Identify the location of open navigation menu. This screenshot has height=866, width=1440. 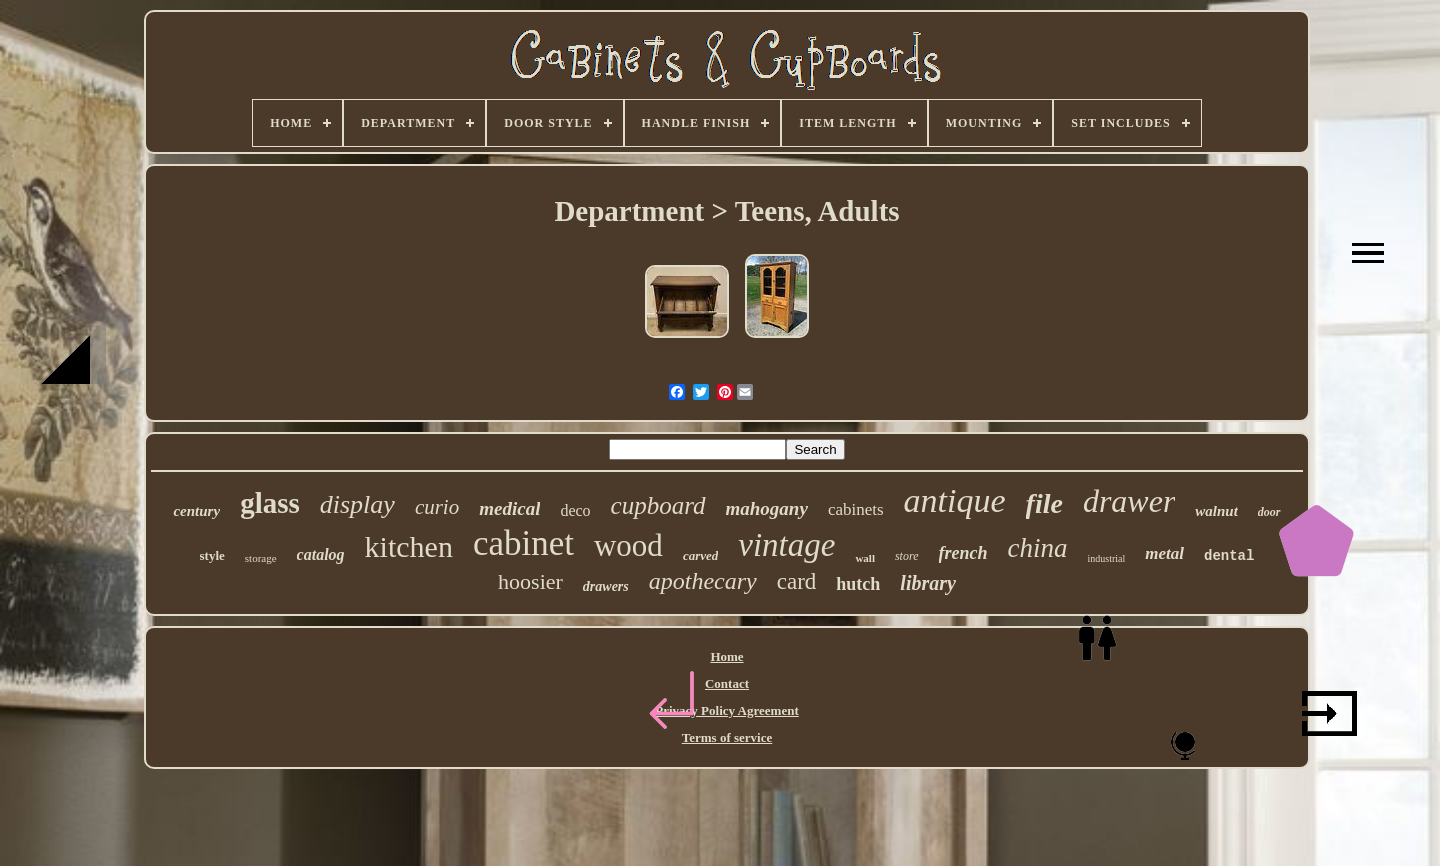
(1368, 253).